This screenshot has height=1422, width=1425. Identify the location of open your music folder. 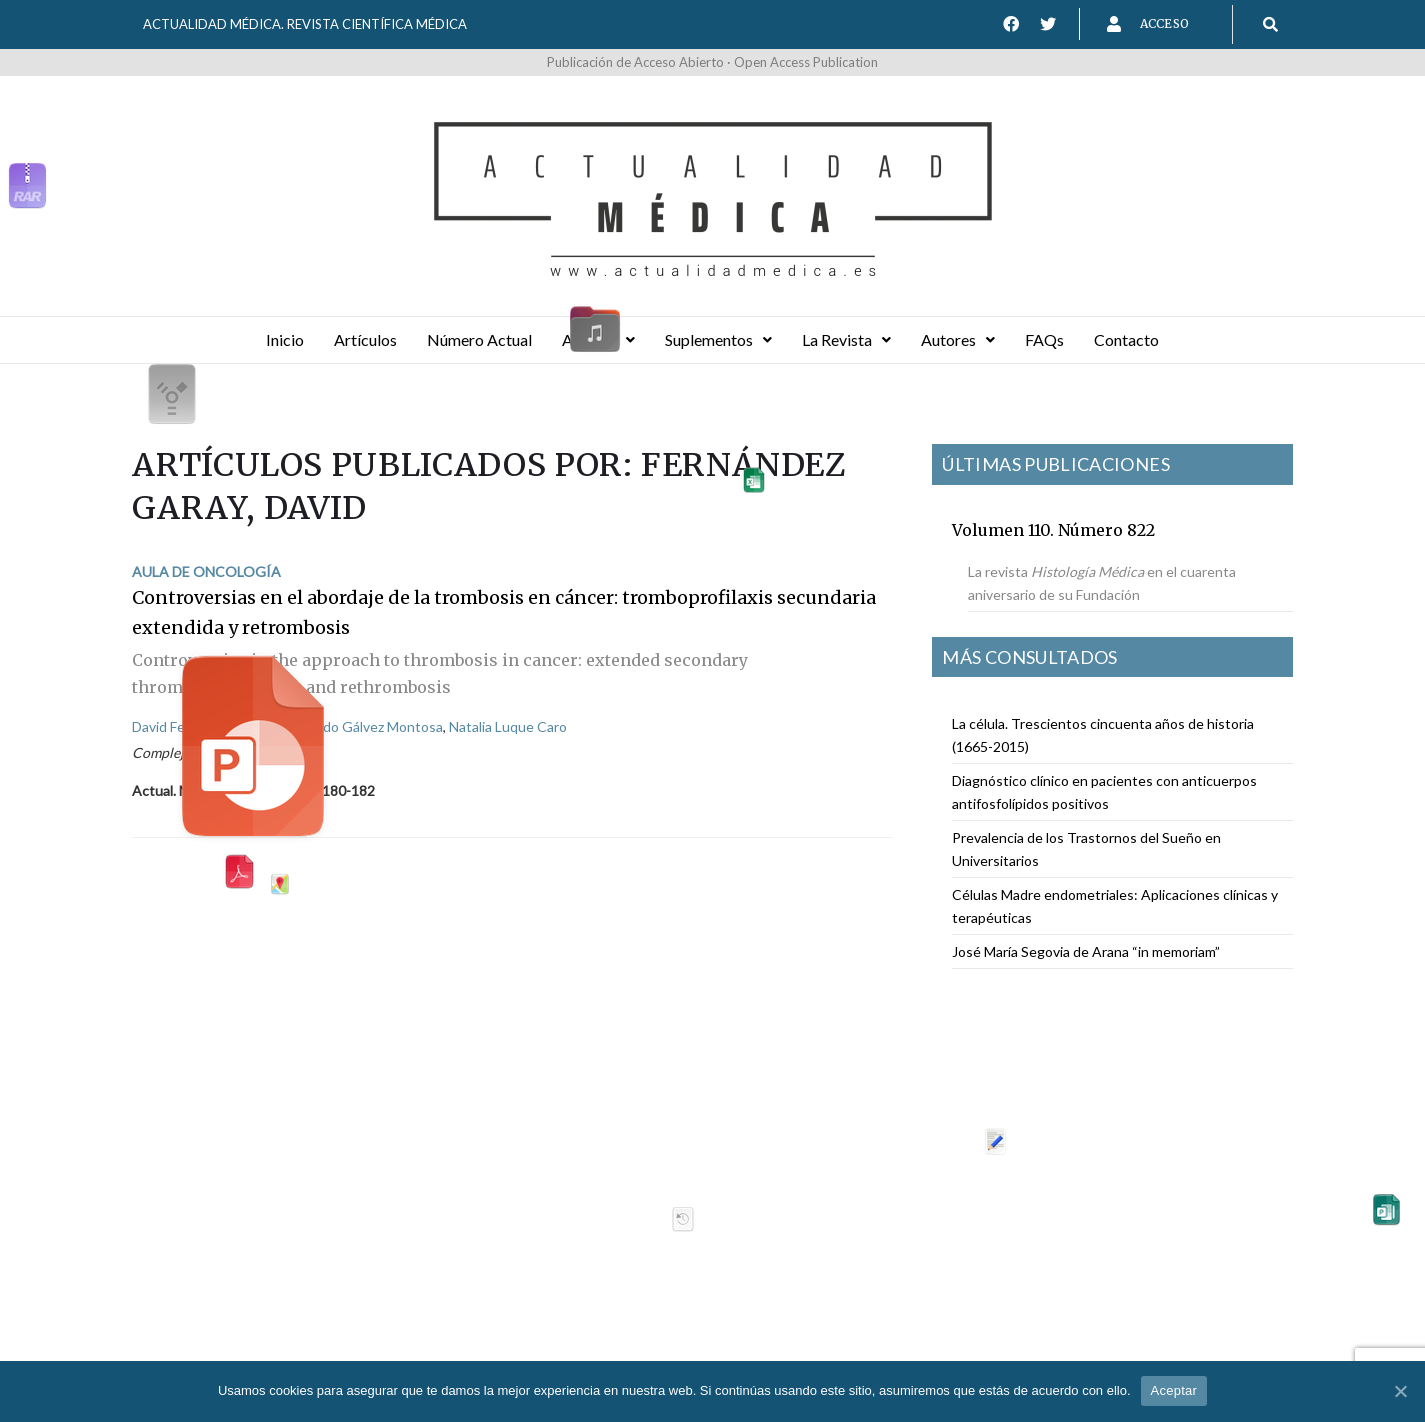
(595, 329).